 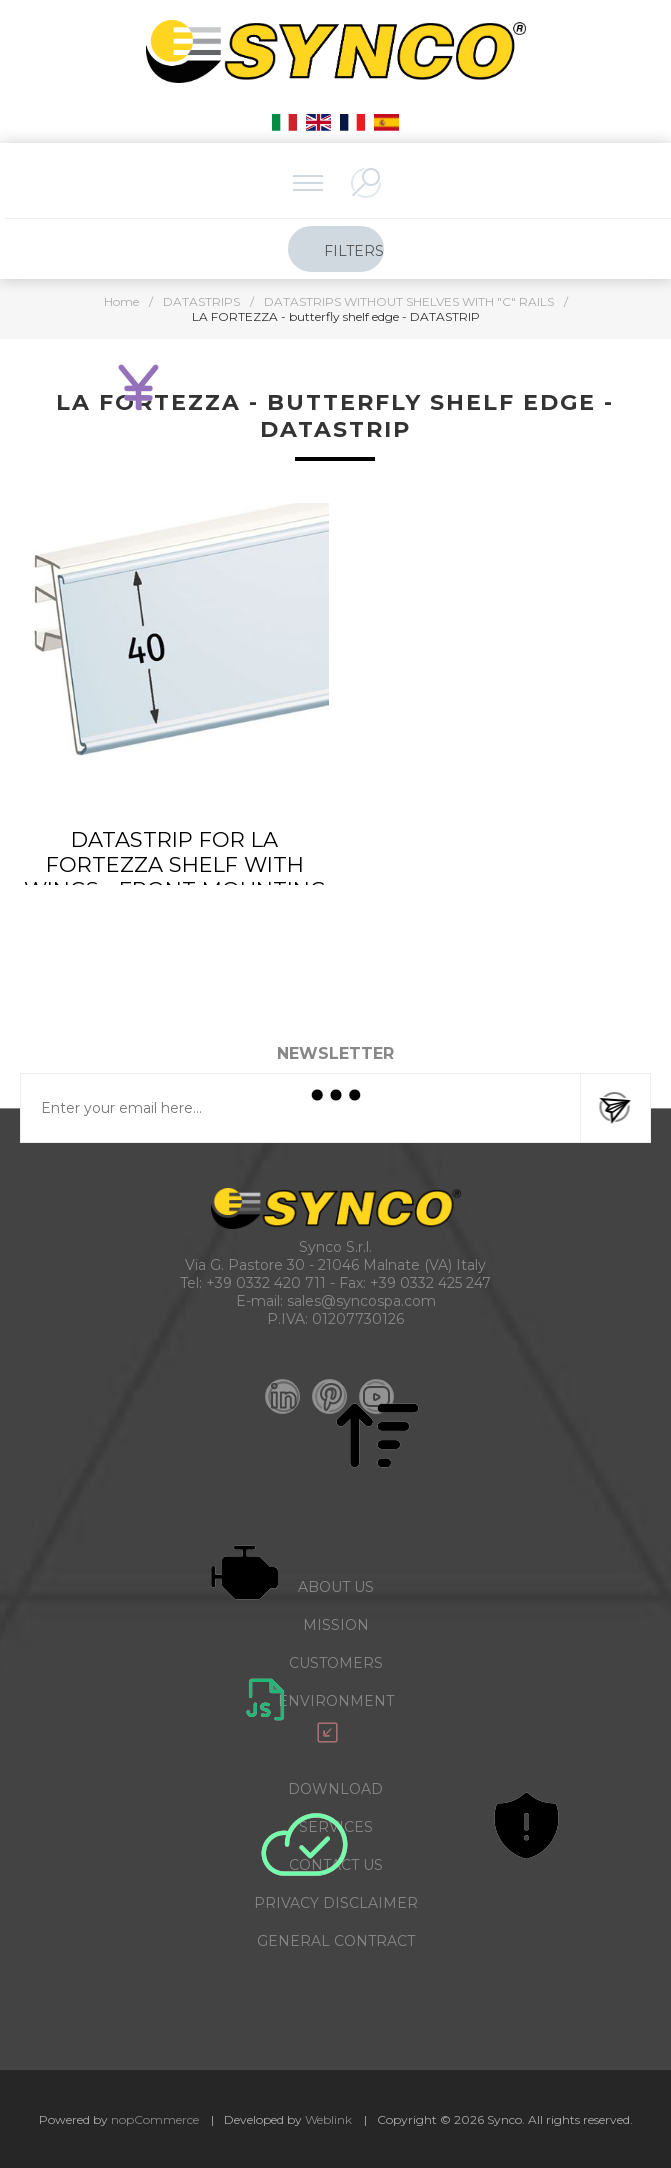 What do you see at coordinates (327, 1732) in the screenshot?
I see `navigate to the bottom-left corner` at bounding box center [327, 1732].